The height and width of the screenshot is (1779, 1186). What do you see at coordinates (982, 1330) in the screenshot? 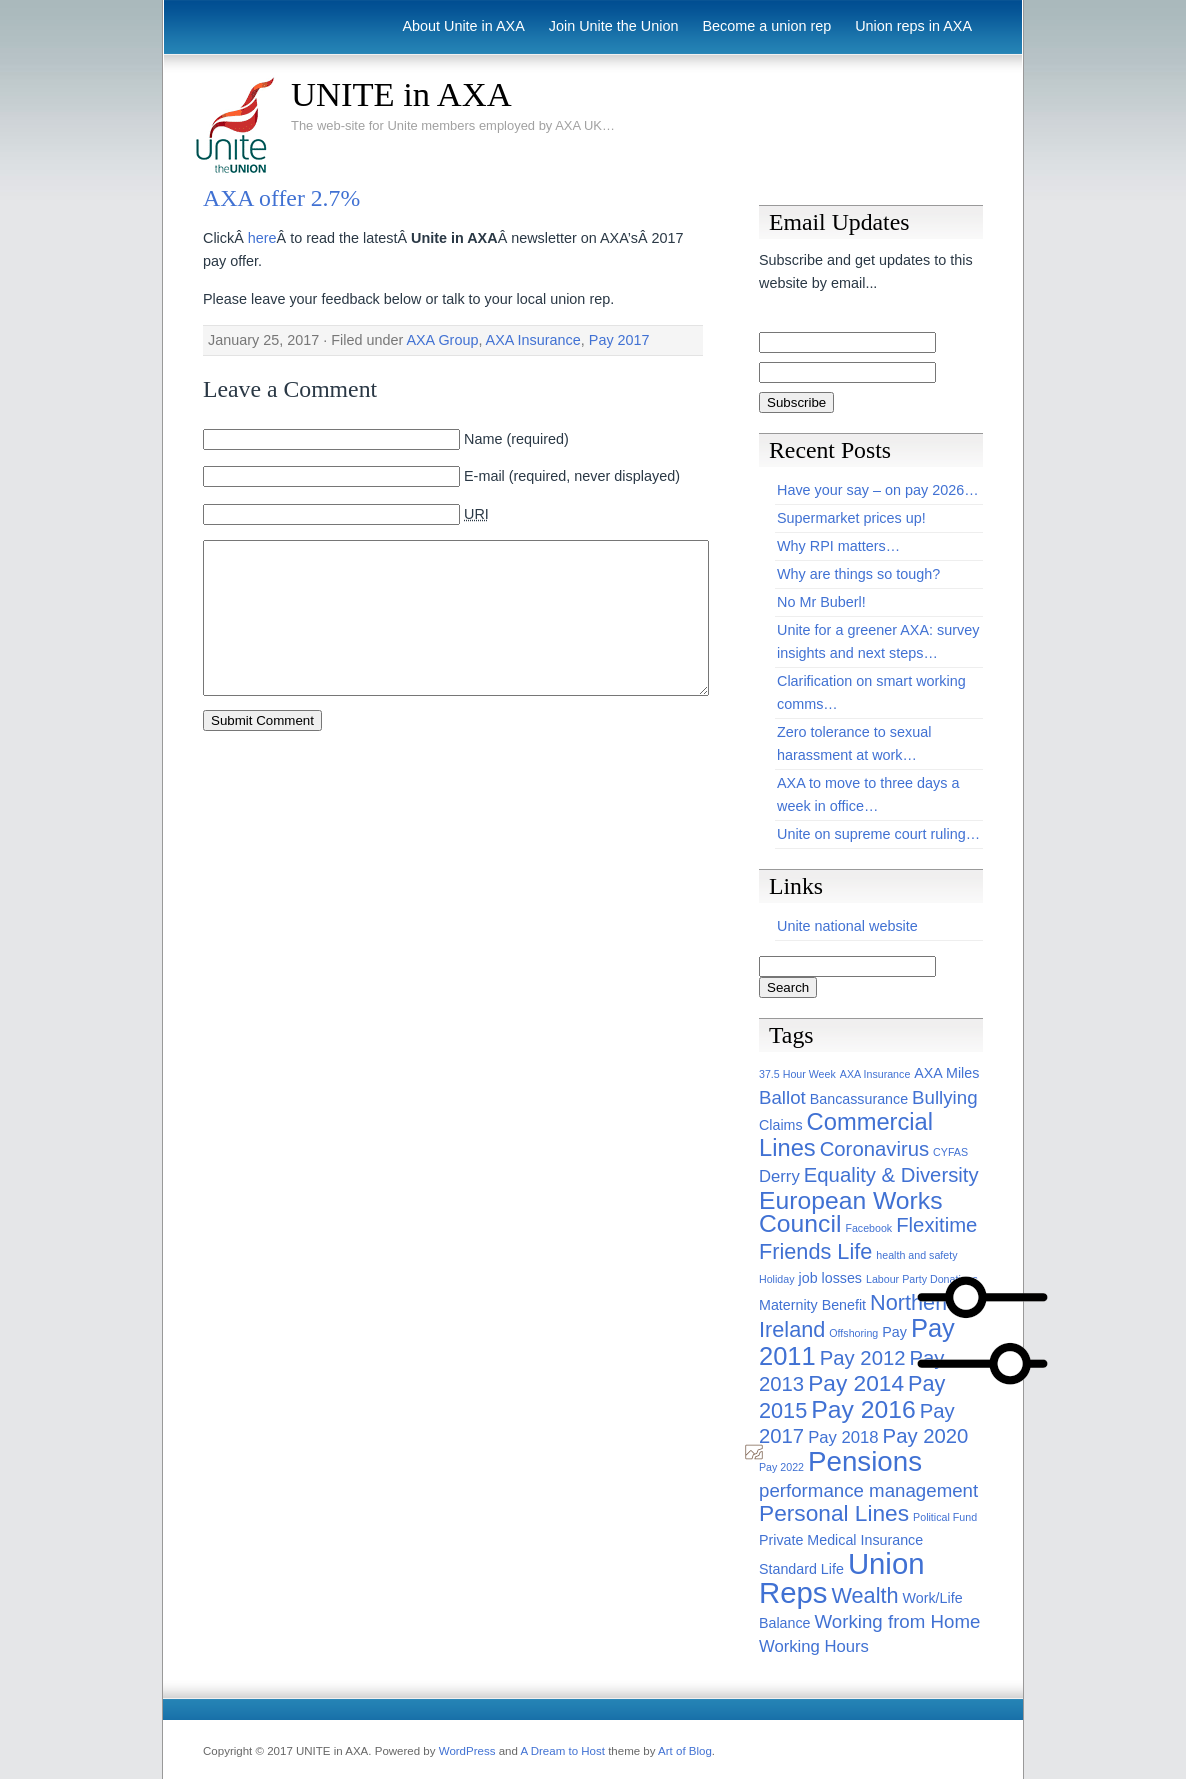
I see `adjust settings or preferences` at bounding box center [982, 1330].